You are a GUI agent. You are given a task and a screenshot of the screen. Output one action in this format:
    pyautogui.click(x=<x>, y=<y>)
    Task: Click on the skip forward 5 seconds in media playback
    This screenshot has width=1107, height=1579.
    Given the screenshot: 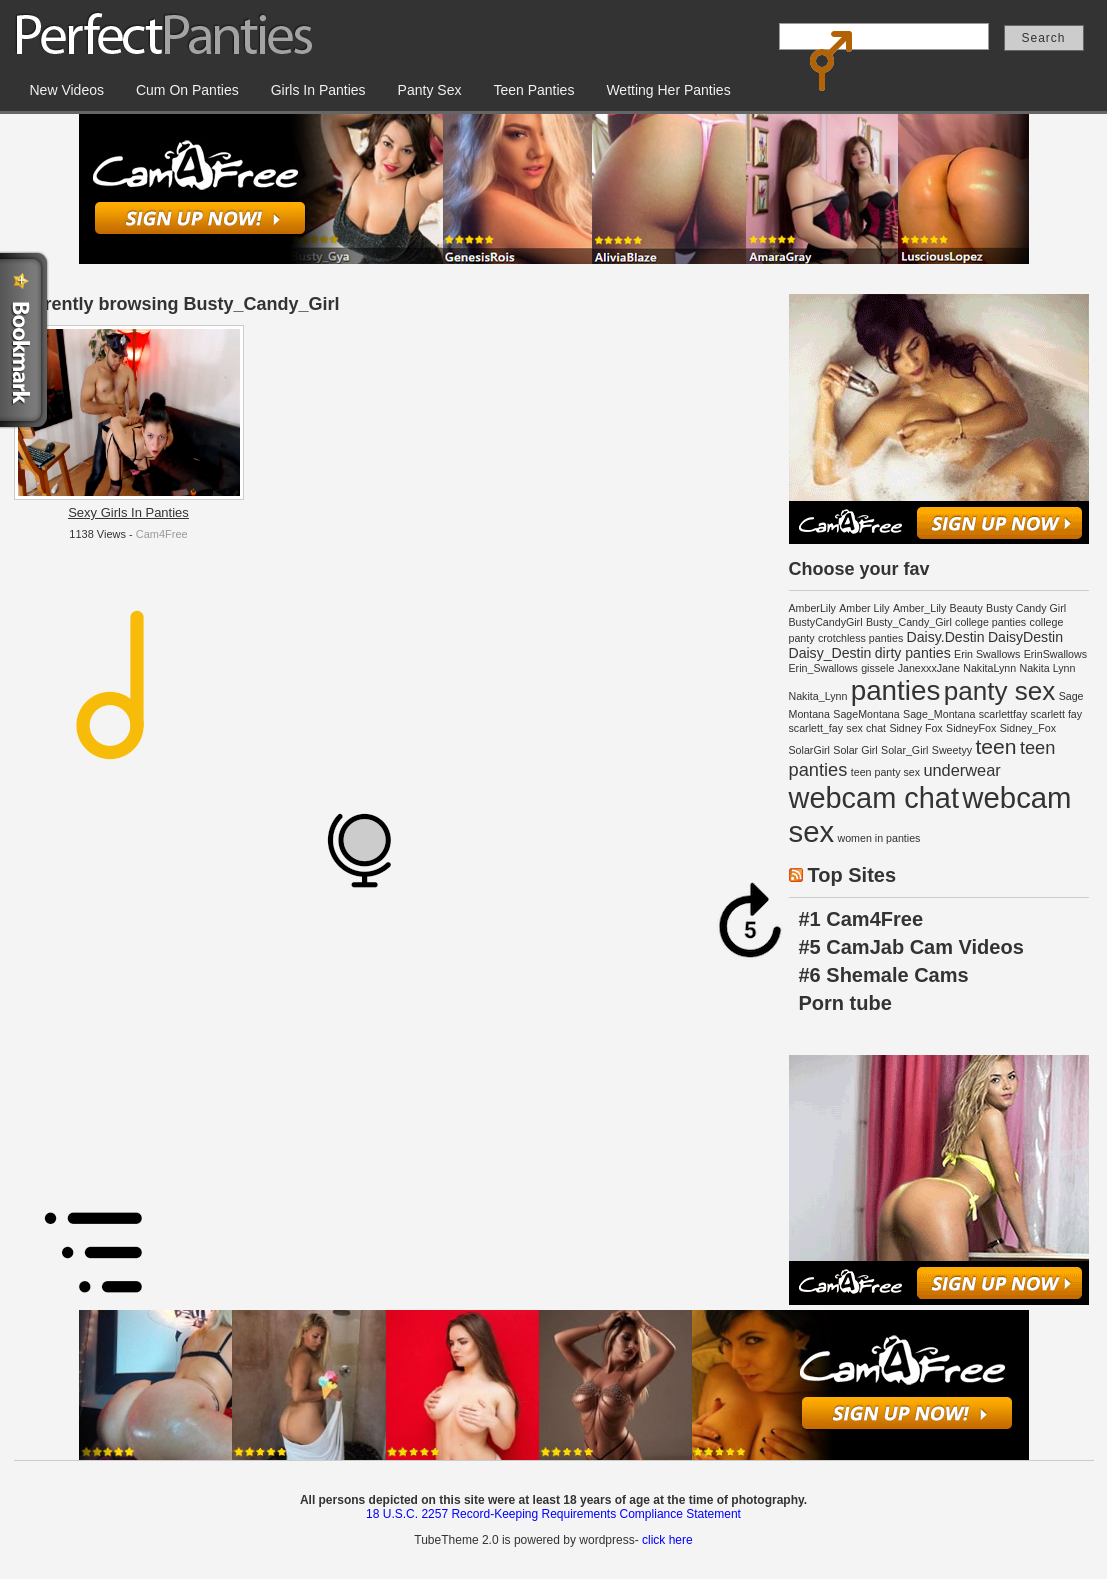 What is the action you would take?
    pyautogui.click(x=750, y=922)
    